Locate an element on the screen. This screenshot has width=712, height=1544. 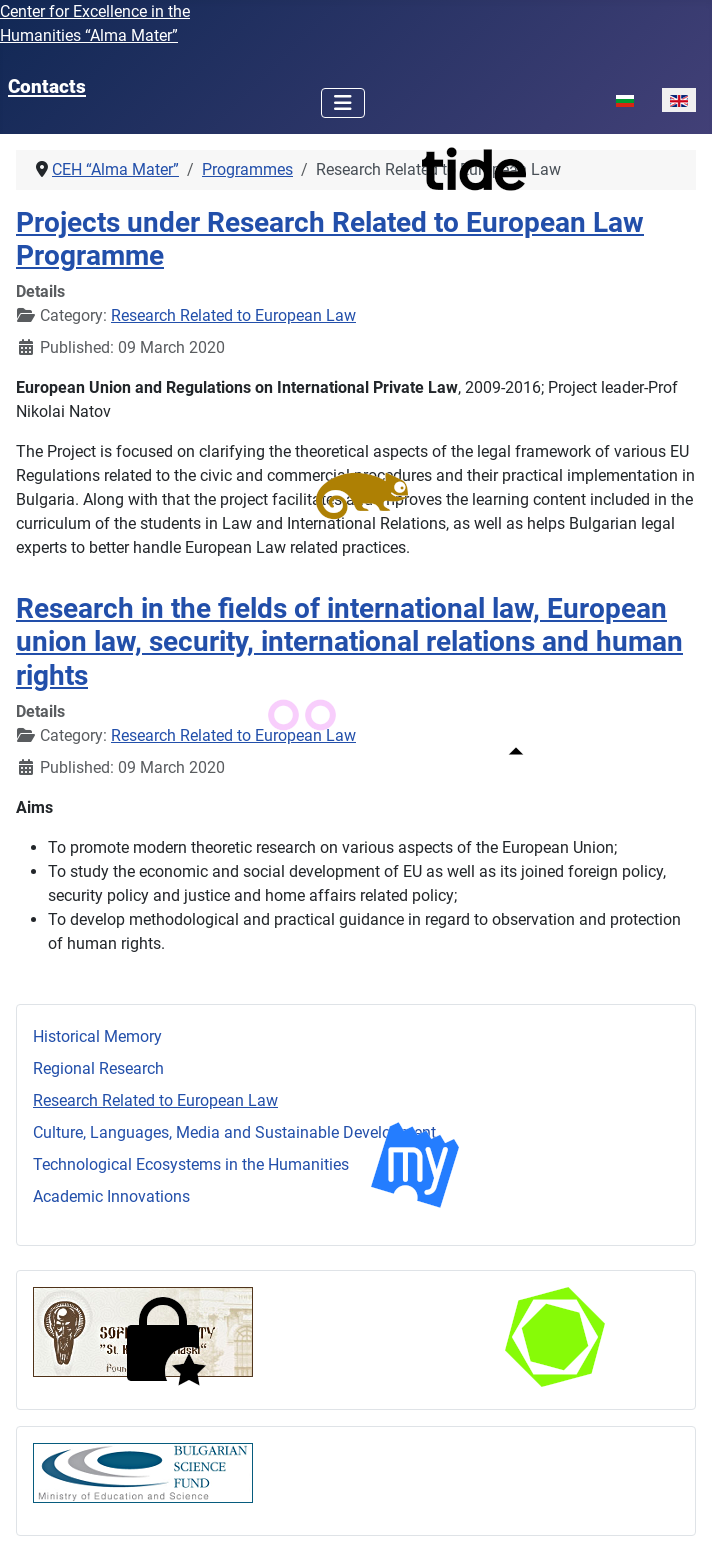
open the Tide banking app is located at coordinates (474, 169).